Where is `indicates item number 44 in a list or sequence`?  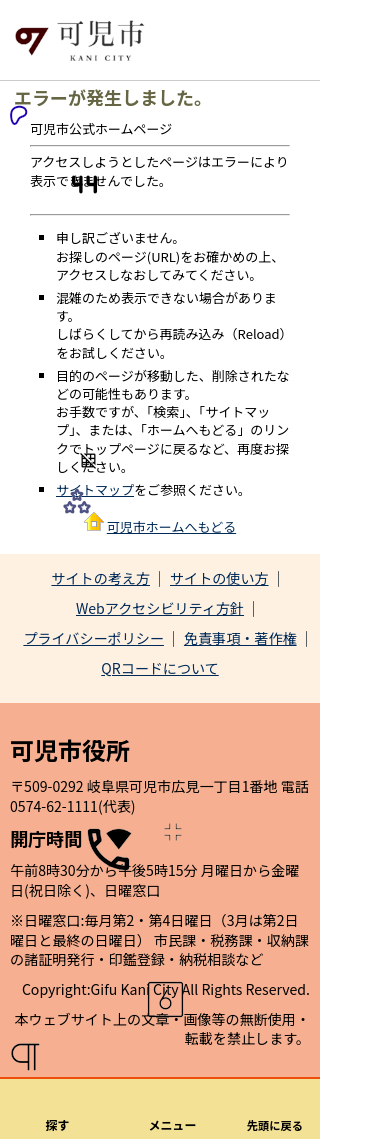 indicates item number 44 in a list or sequence is located at coordinates (84, 184).